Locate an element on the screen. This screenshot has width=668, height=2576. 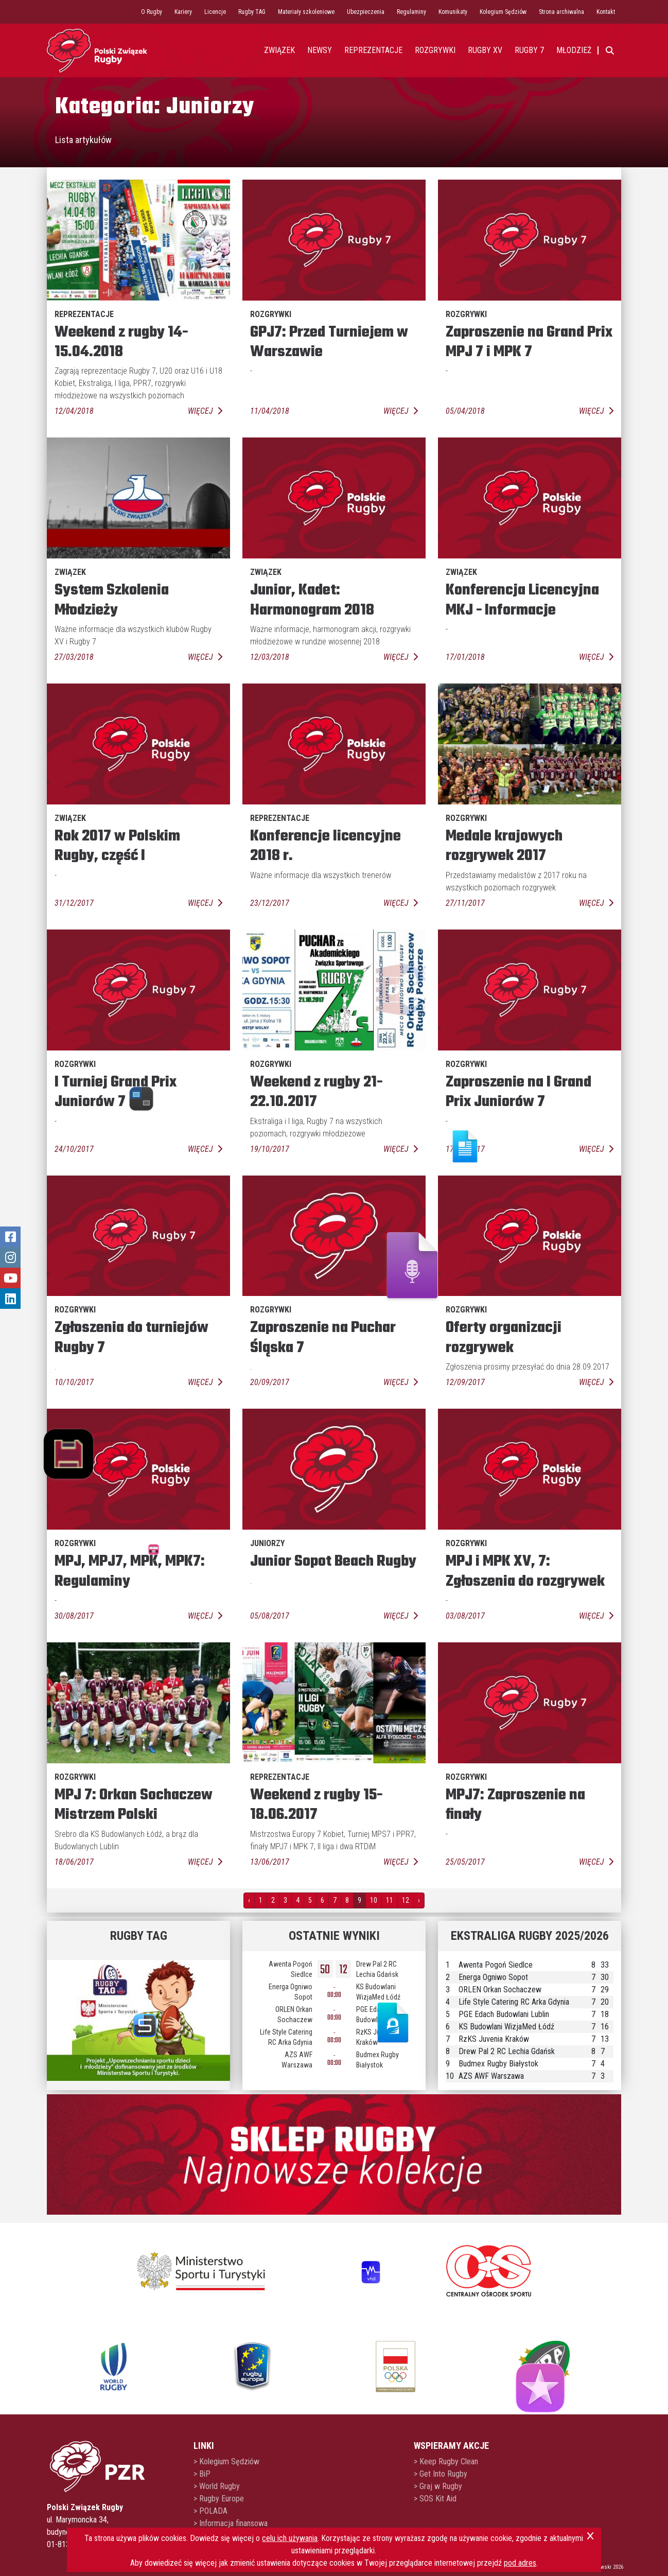
virtualbox virtual hard disk file is located at coordinates (371, 2272).